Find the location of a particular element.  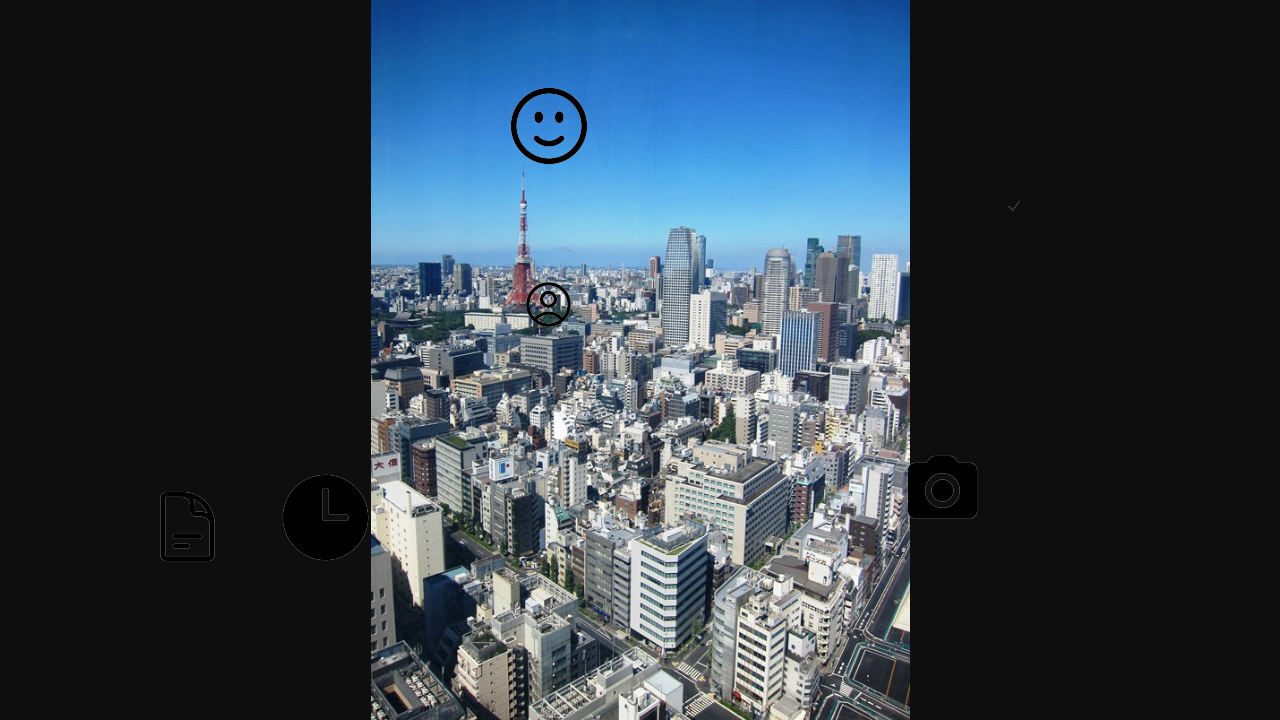

add an emoji or reaction is located at coordinates (549, 126).